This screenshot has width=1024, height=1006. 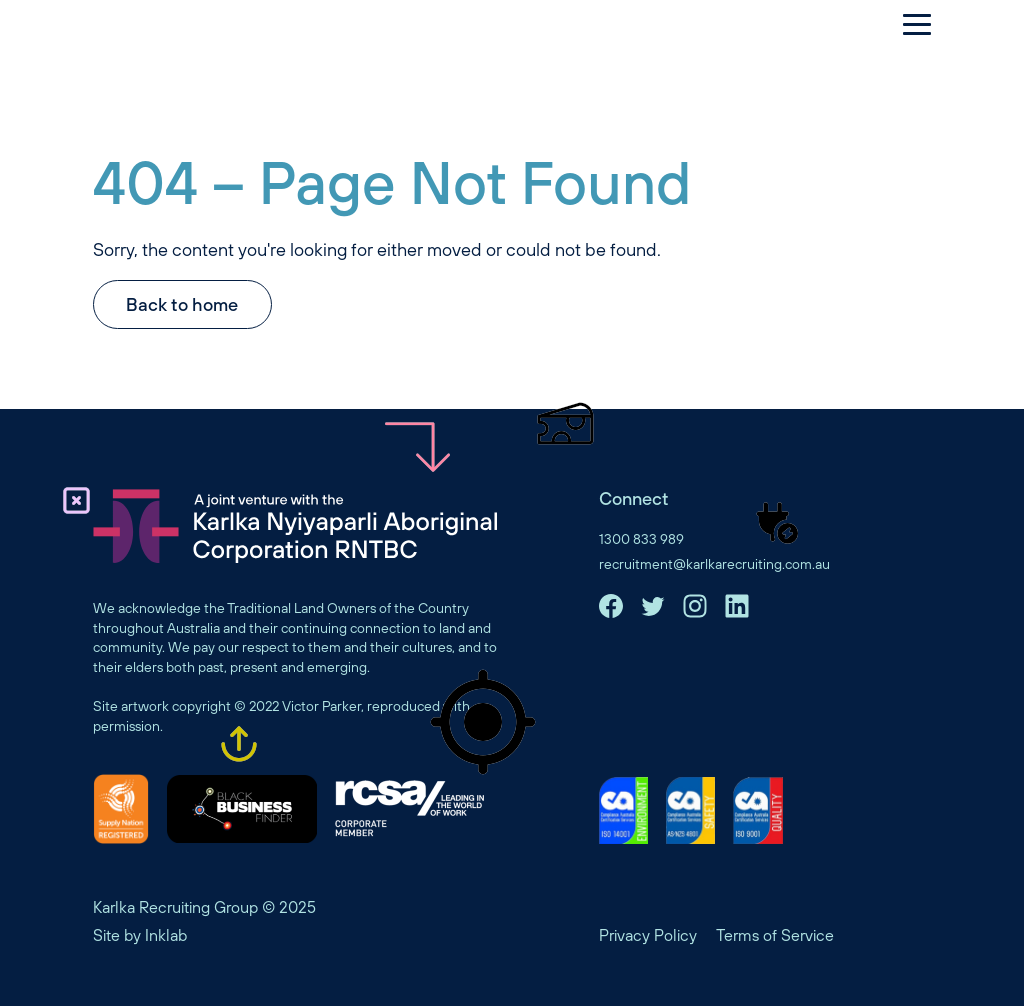 I want to click on indicates dairy or cheese-related content, so click(x=565, y=426).